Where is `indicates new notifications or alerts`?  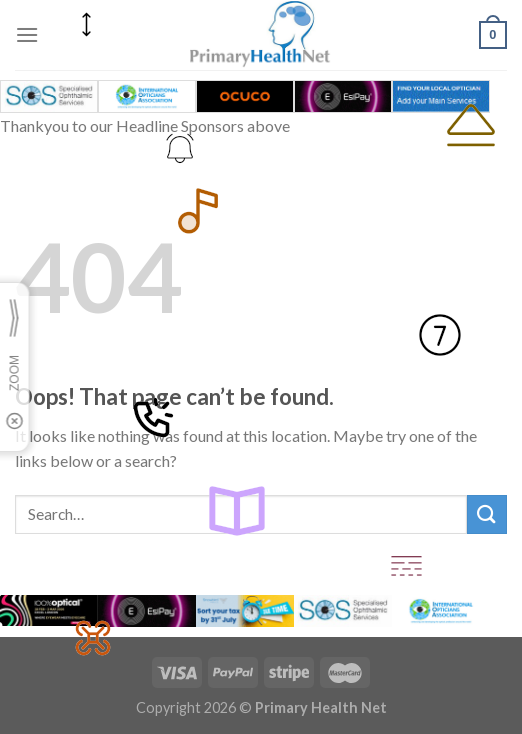
indicates new notifications or alerts is located at coordinates (180, 149).